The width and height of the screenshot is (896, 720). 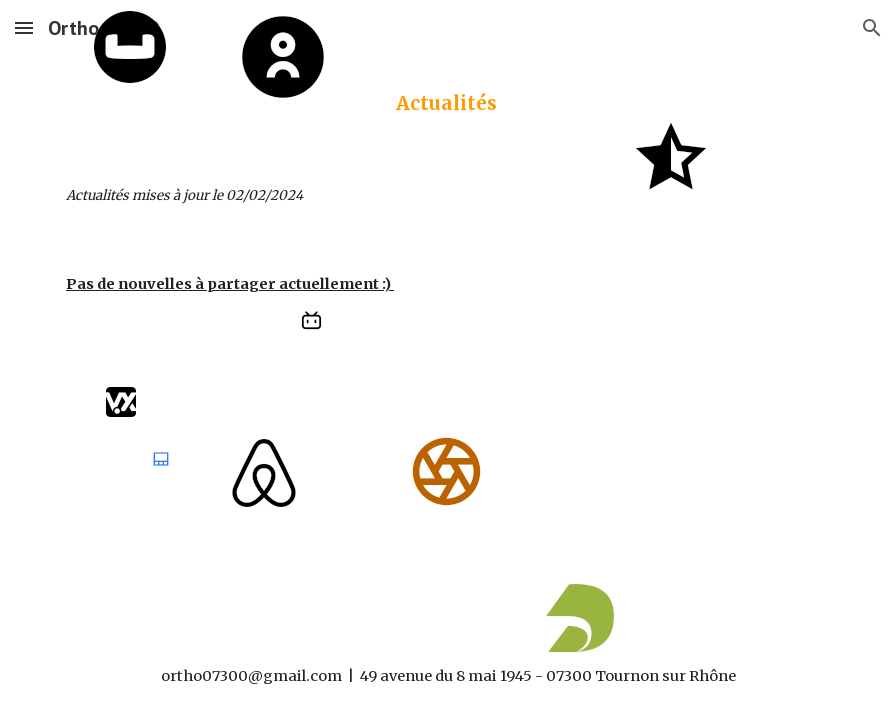 What do you see at coordinates (446, 471) in the screenshot?
I see `open camera or take a photo` at bounding box center [446, 471].